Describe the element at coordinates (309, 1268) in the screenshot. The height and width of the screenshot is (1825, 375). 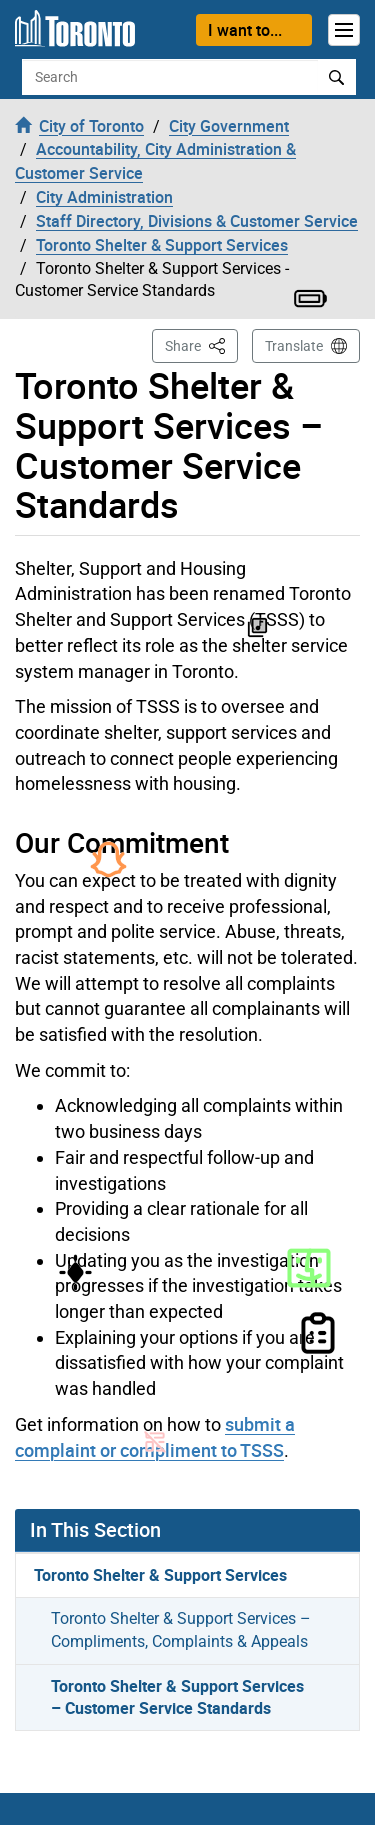
I see `open finder app on mac` at that location.